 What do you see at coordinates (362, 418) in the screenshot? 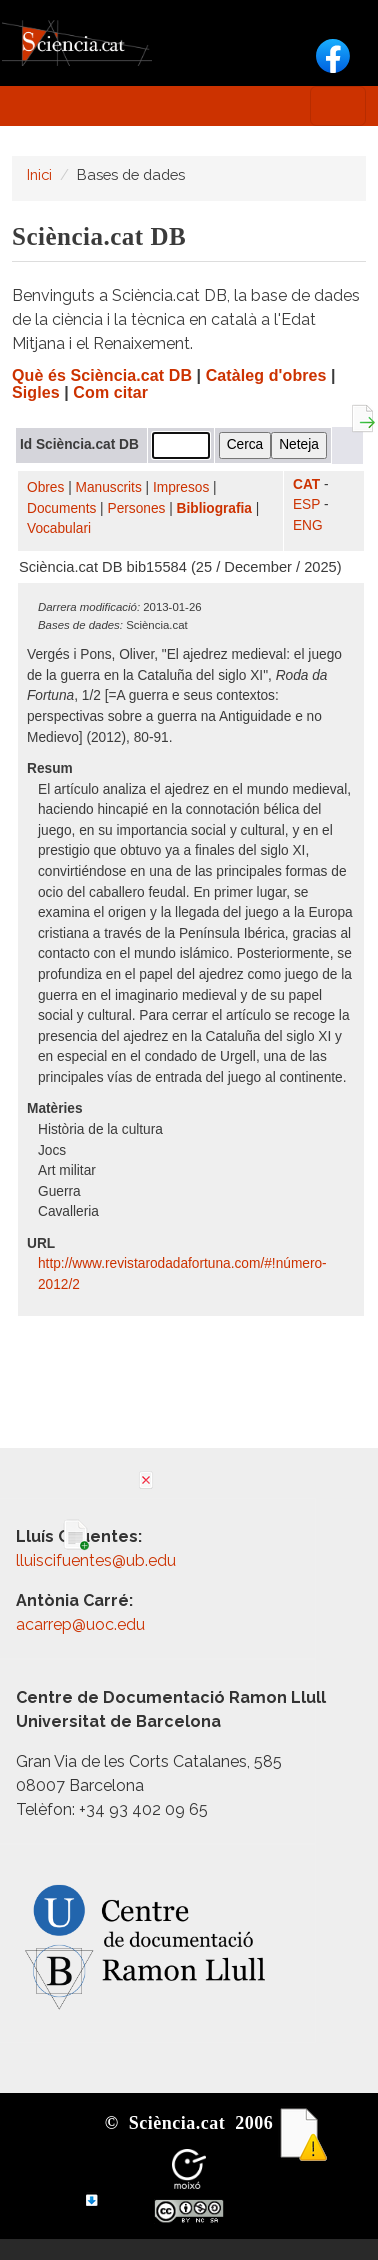
I see `move file to another location` at bounding box center [362, 418].